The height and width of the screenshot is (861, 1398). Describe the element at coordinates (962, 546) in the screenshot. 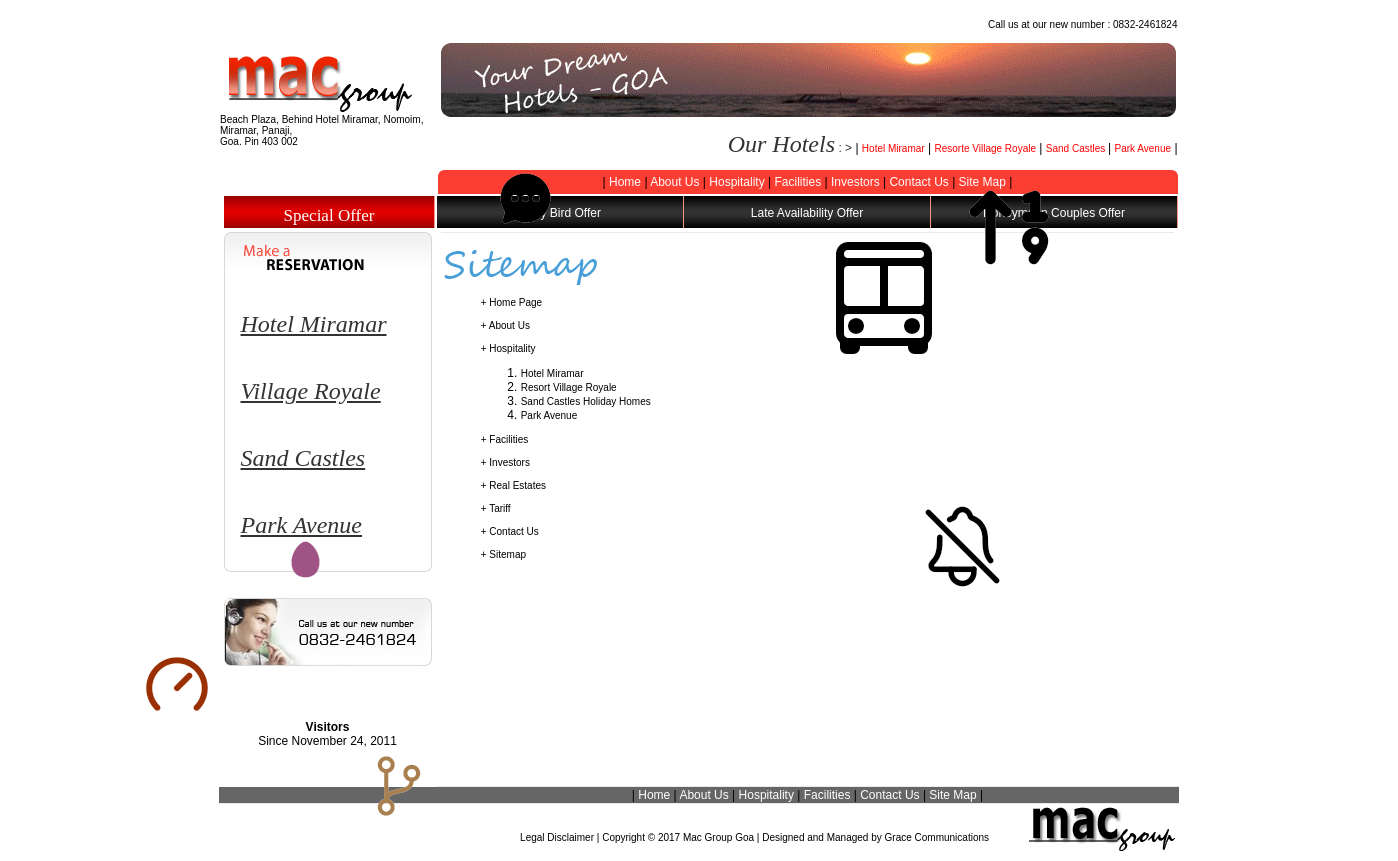

I see `mute or disable notifications` at that location.